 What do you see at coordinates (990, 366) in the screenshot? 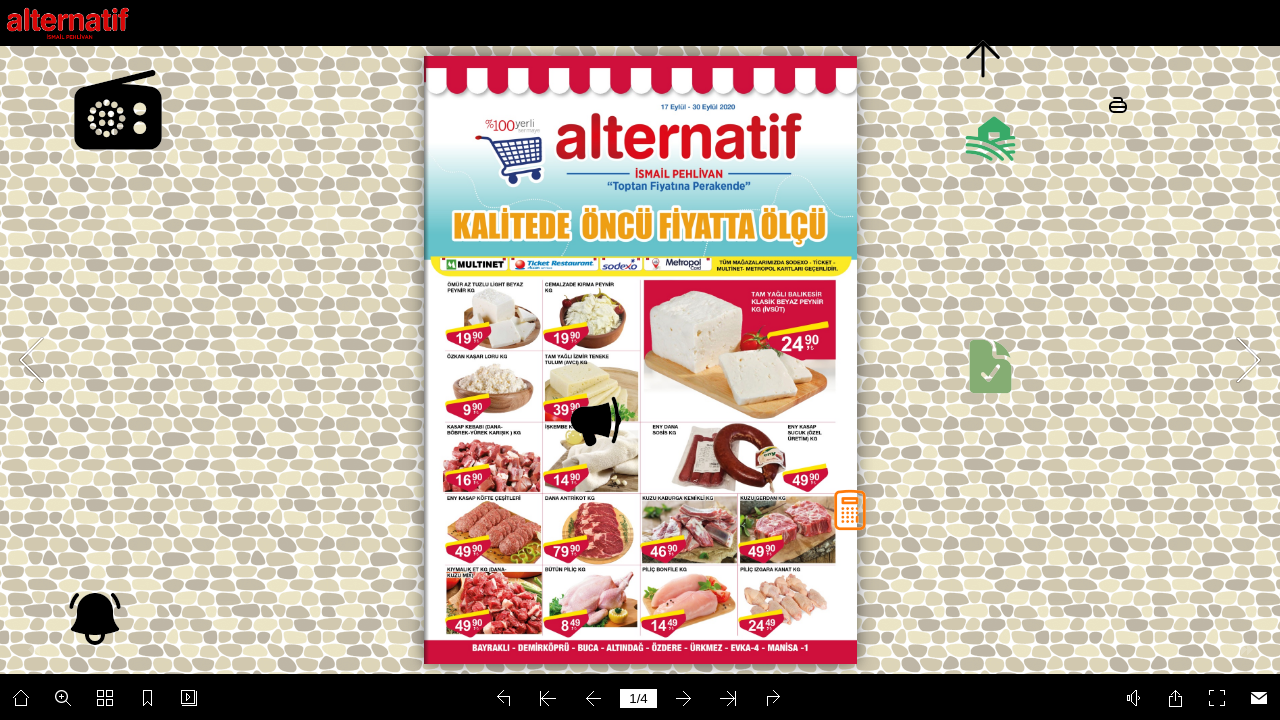
I see `document verified or approved` at bounding box center [990, 366].